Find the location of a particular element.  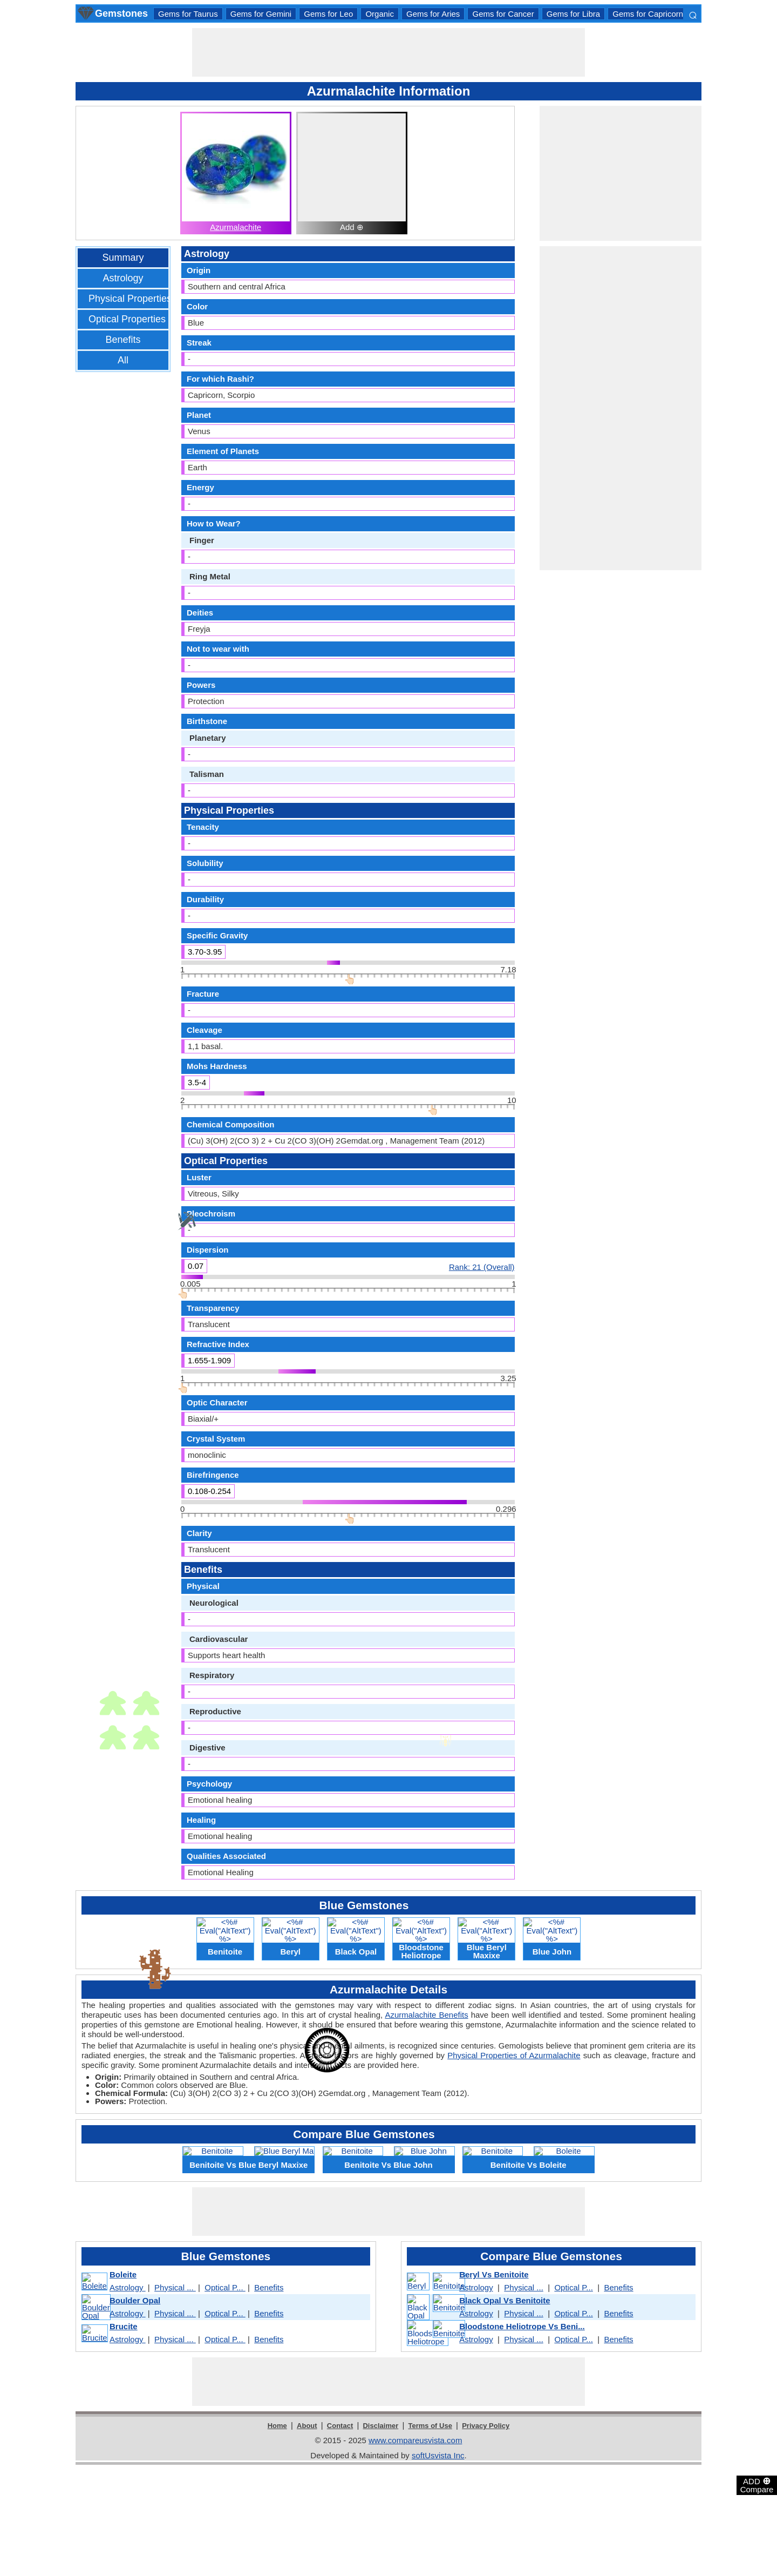

view all players in the game is located at coordinates (130, 1720).